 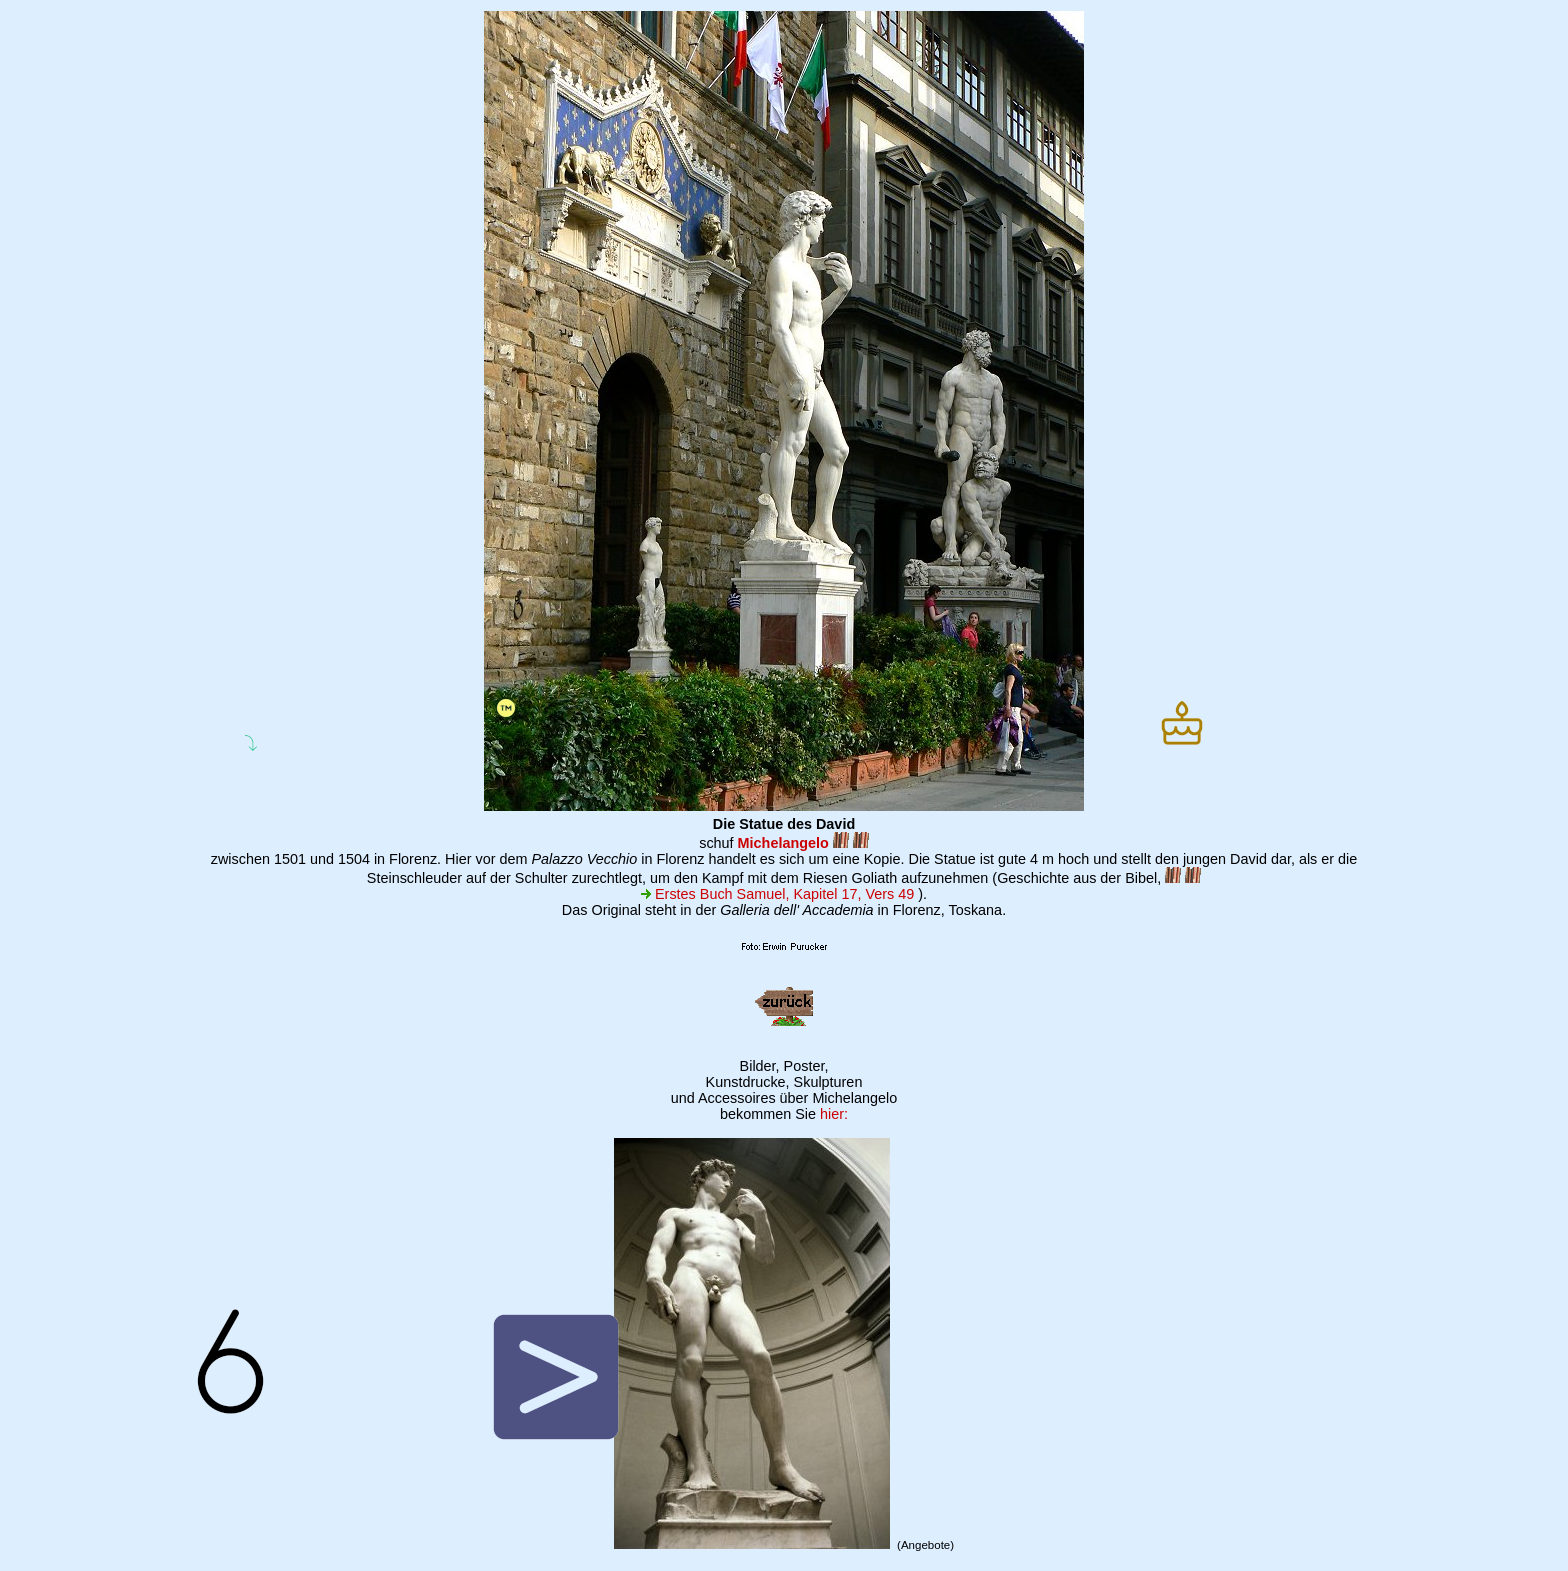 I want to click on view birthday or celebration reminders, so click(x=1182, y=726).